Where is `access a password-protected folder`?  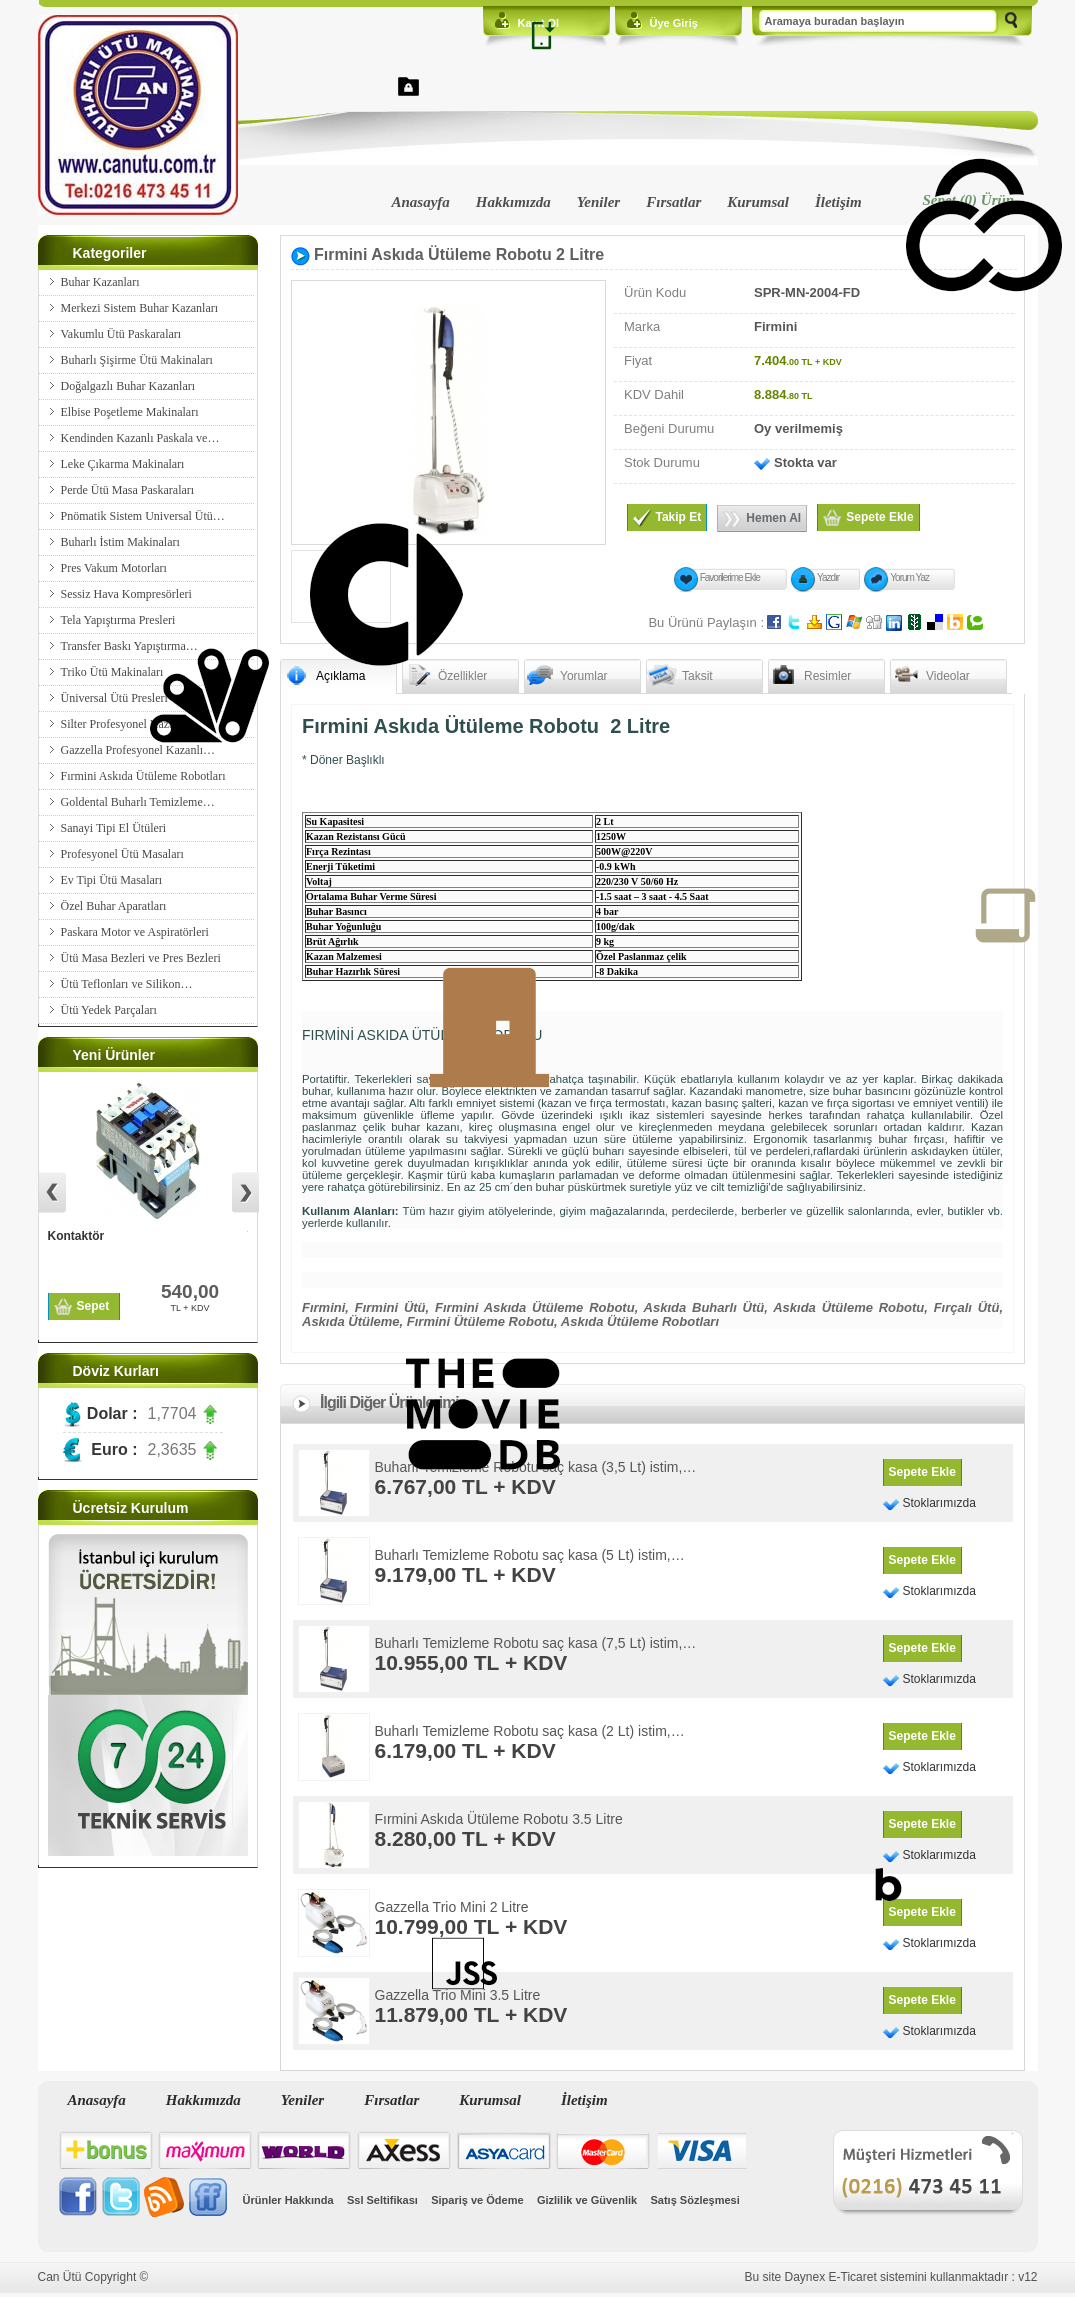
access a password-protected folder is located at coordinates (408, 86).